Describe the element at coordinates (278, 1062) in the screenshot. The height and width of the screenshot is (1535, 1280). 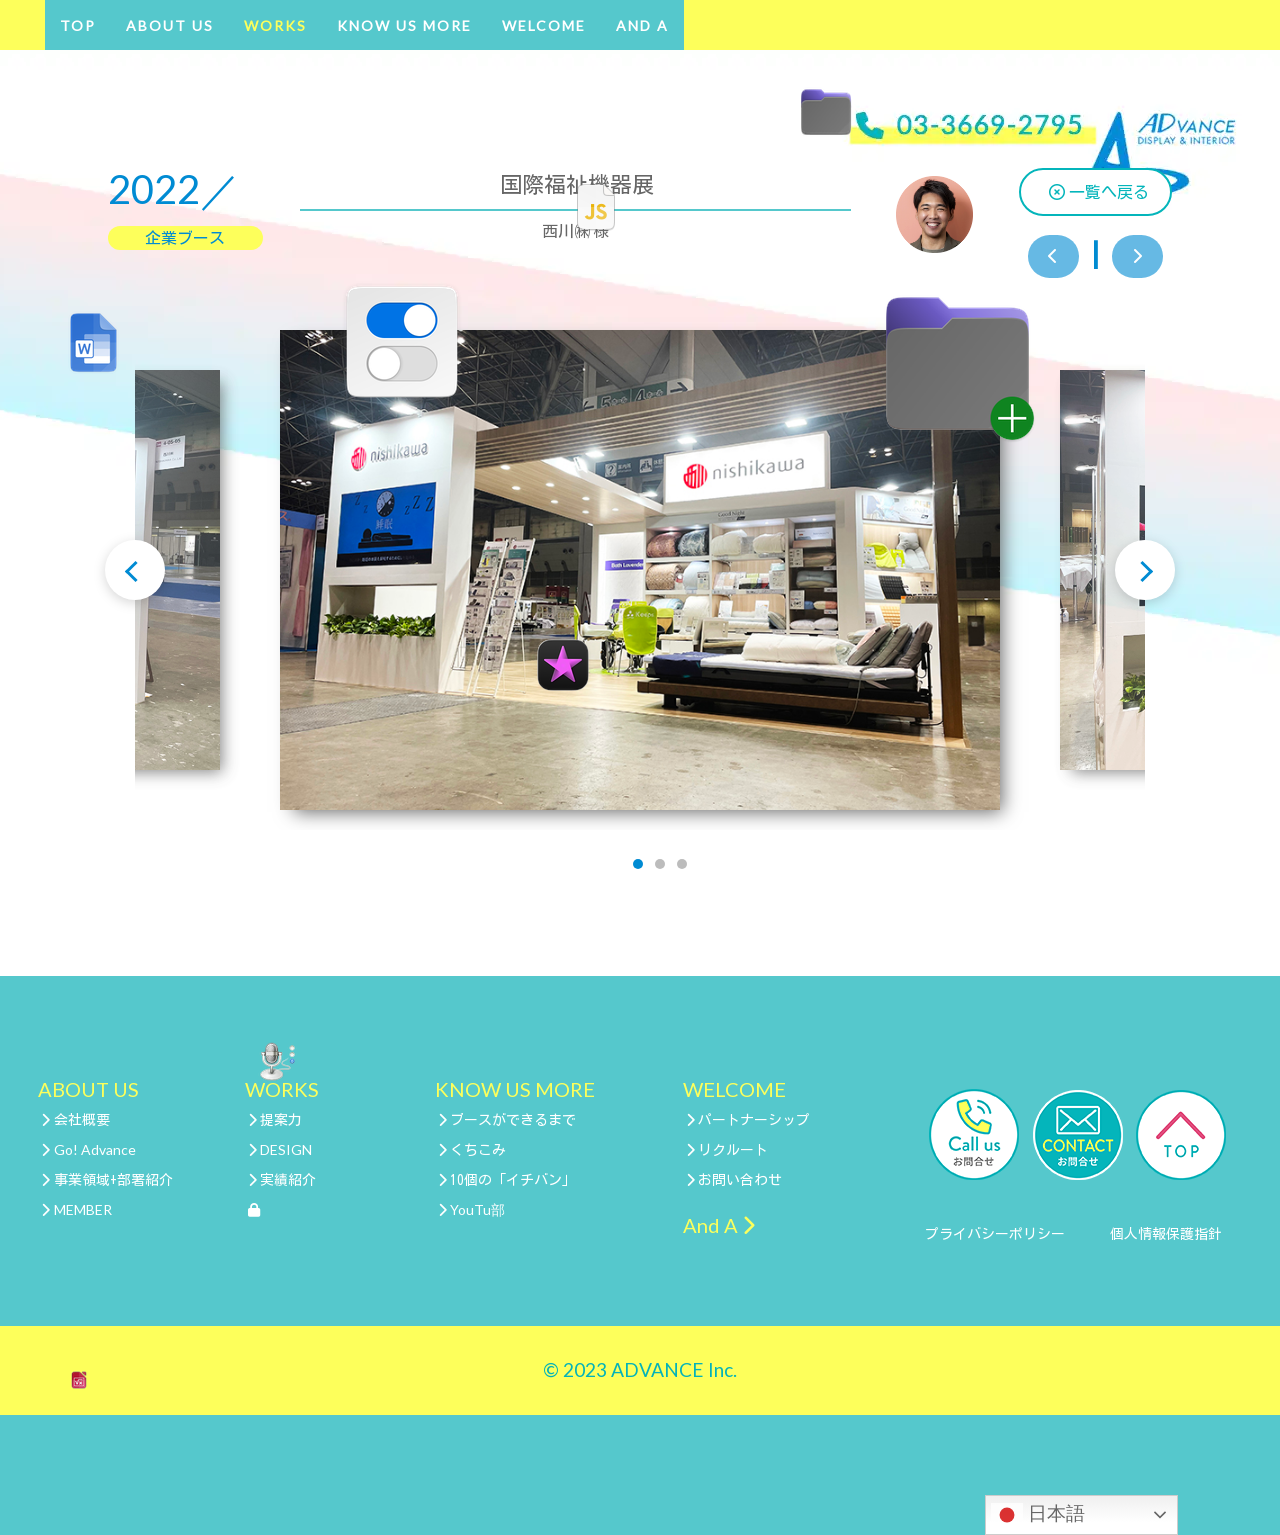
I see `microphone input level is set to low` at that location.